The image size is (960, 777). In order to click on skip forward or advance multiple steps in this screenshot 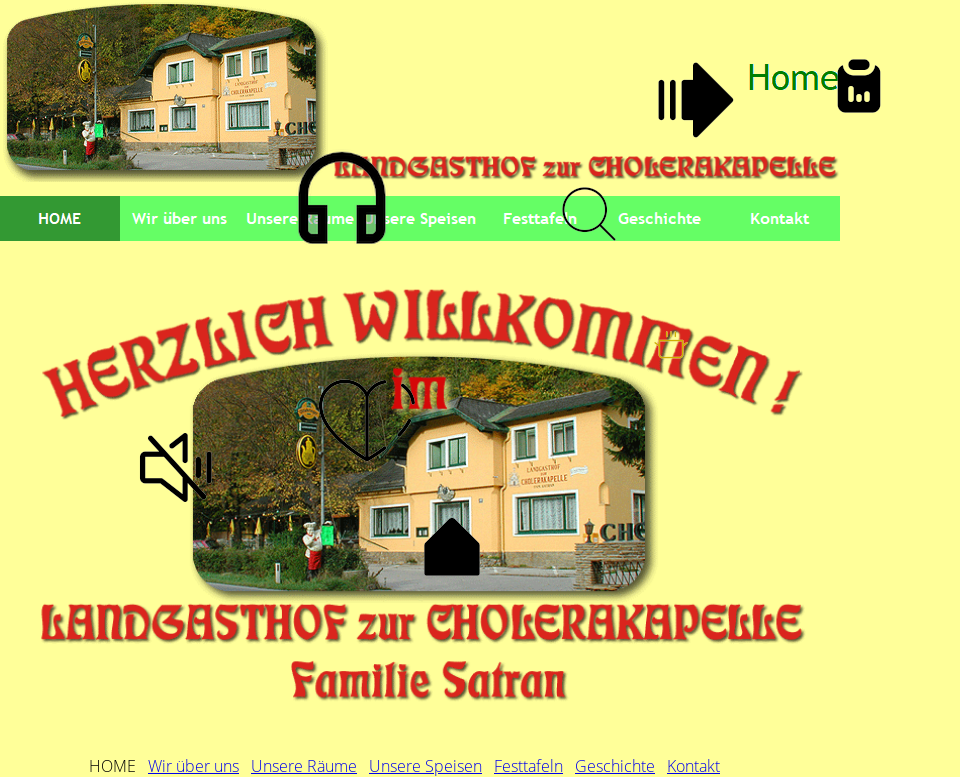, I will do `click(693, 100)`.